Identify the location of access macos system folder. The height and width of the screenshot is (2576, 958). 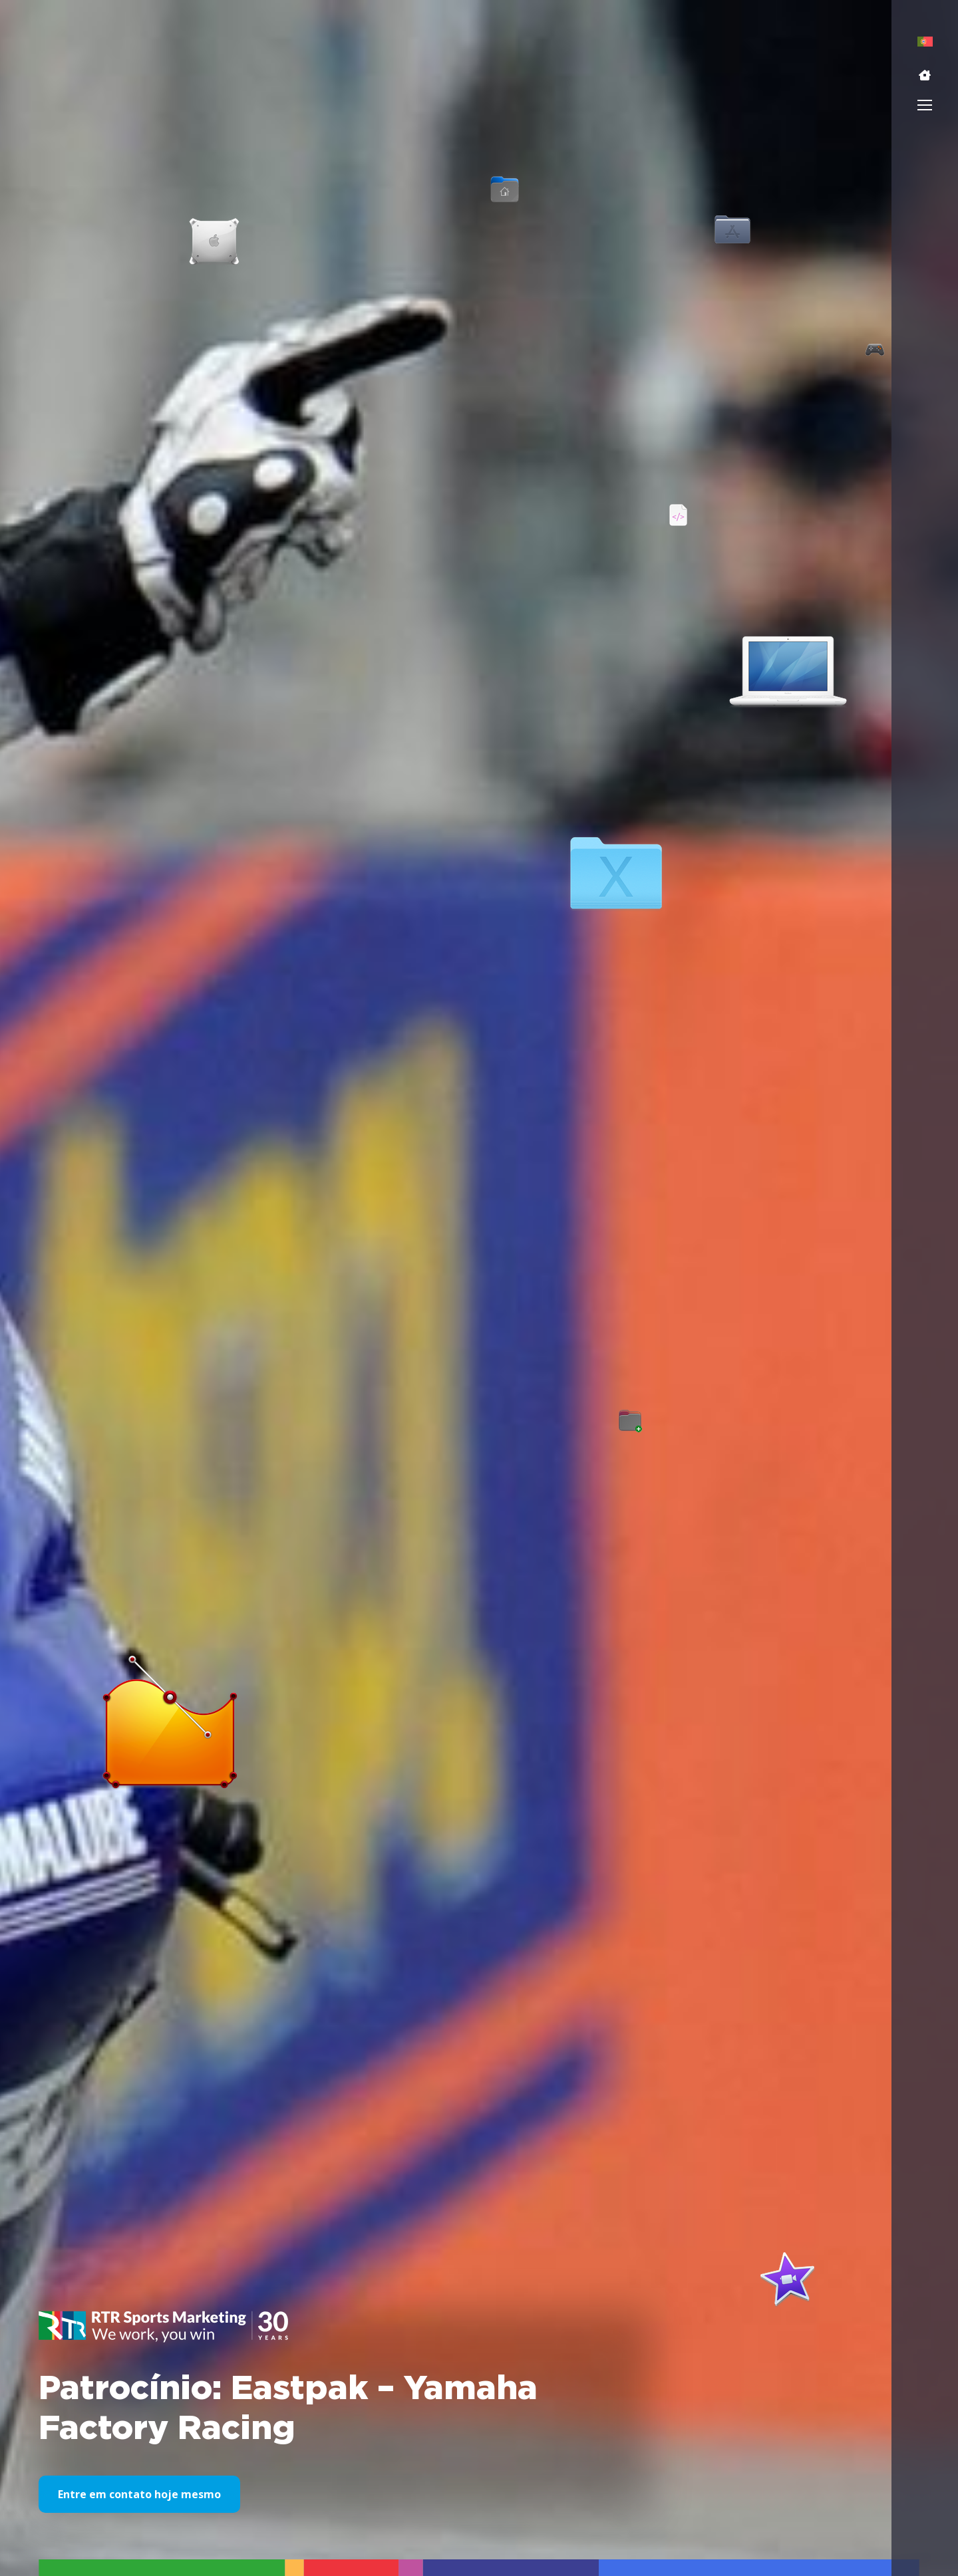
(616, 873).